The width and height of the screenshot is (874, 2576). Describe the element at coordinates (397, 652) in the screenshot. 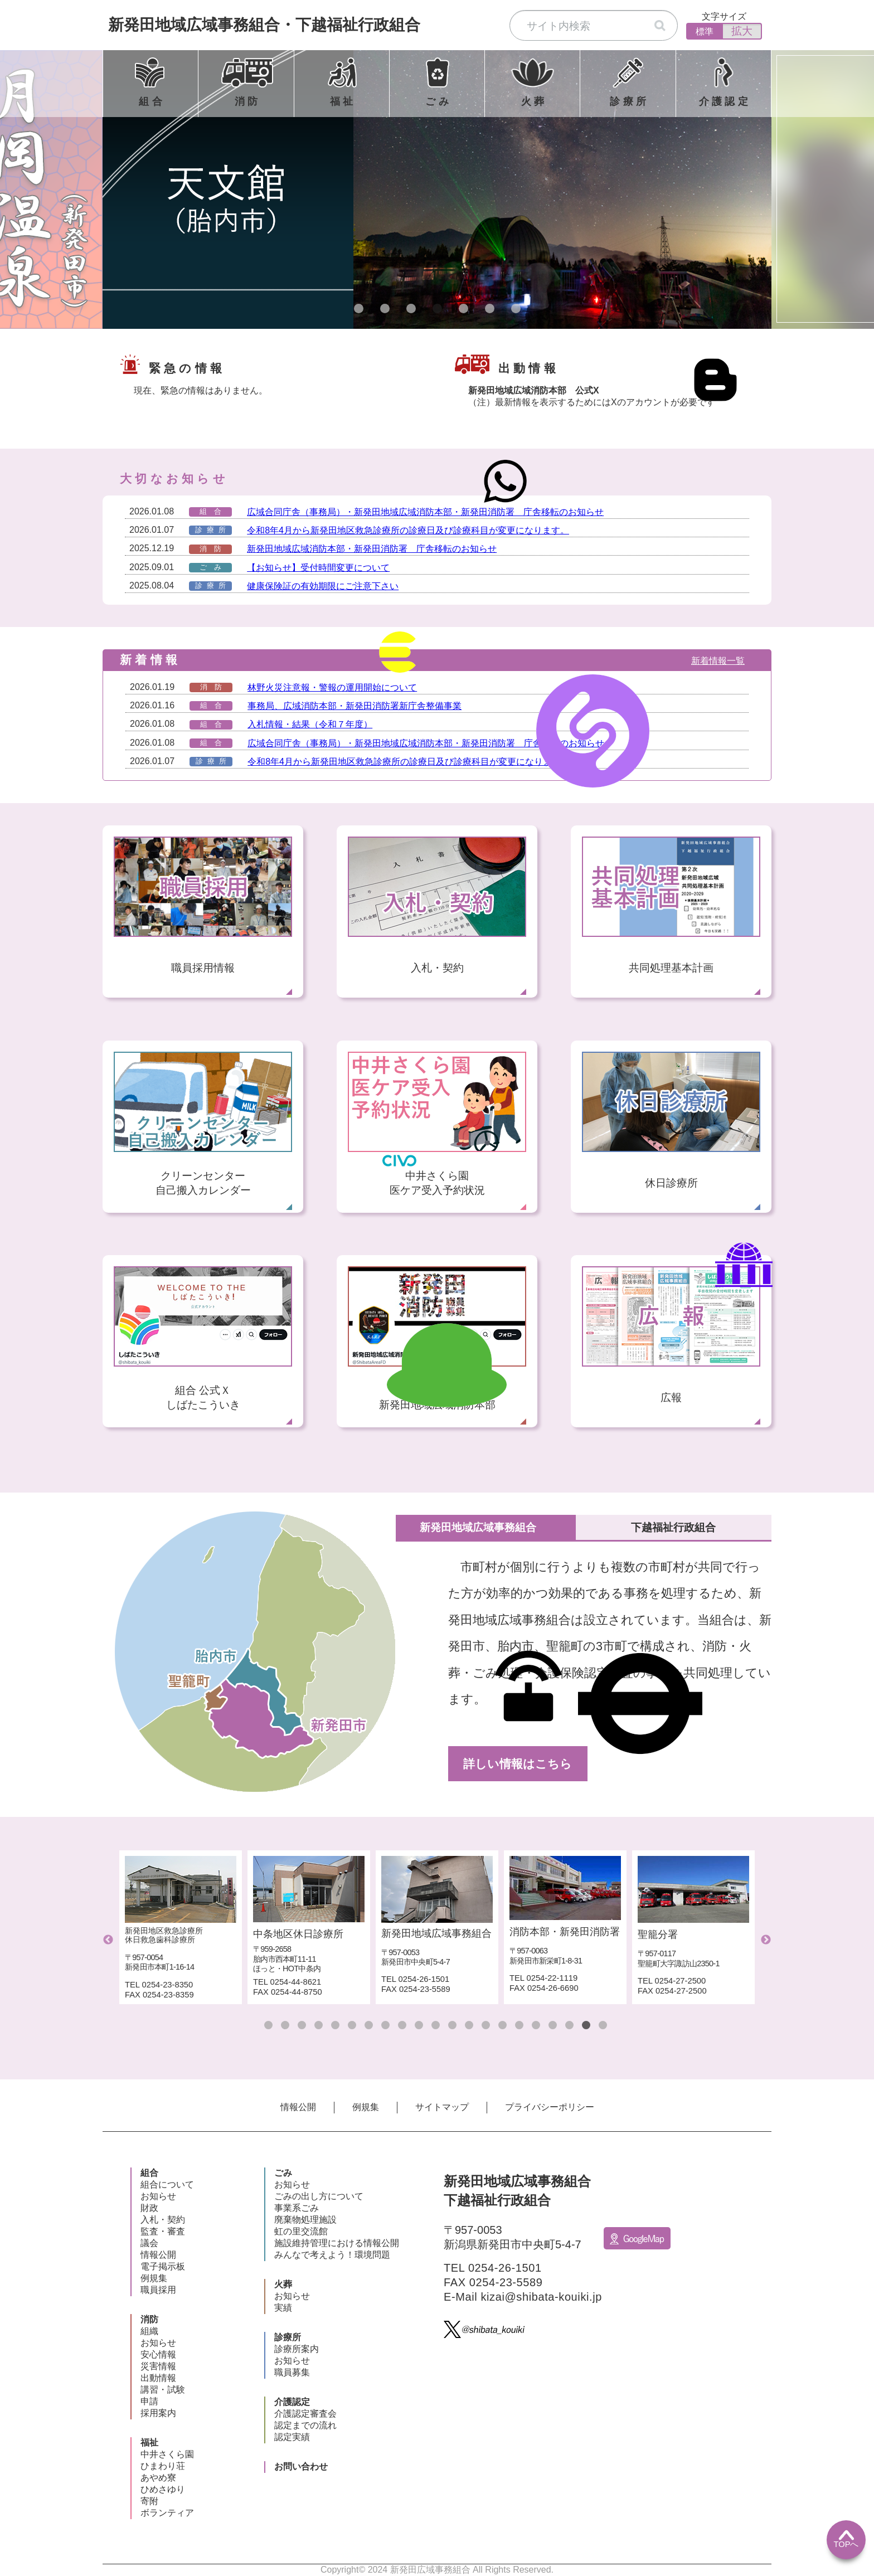

I see `Elasticsearch service or integration` at that location.